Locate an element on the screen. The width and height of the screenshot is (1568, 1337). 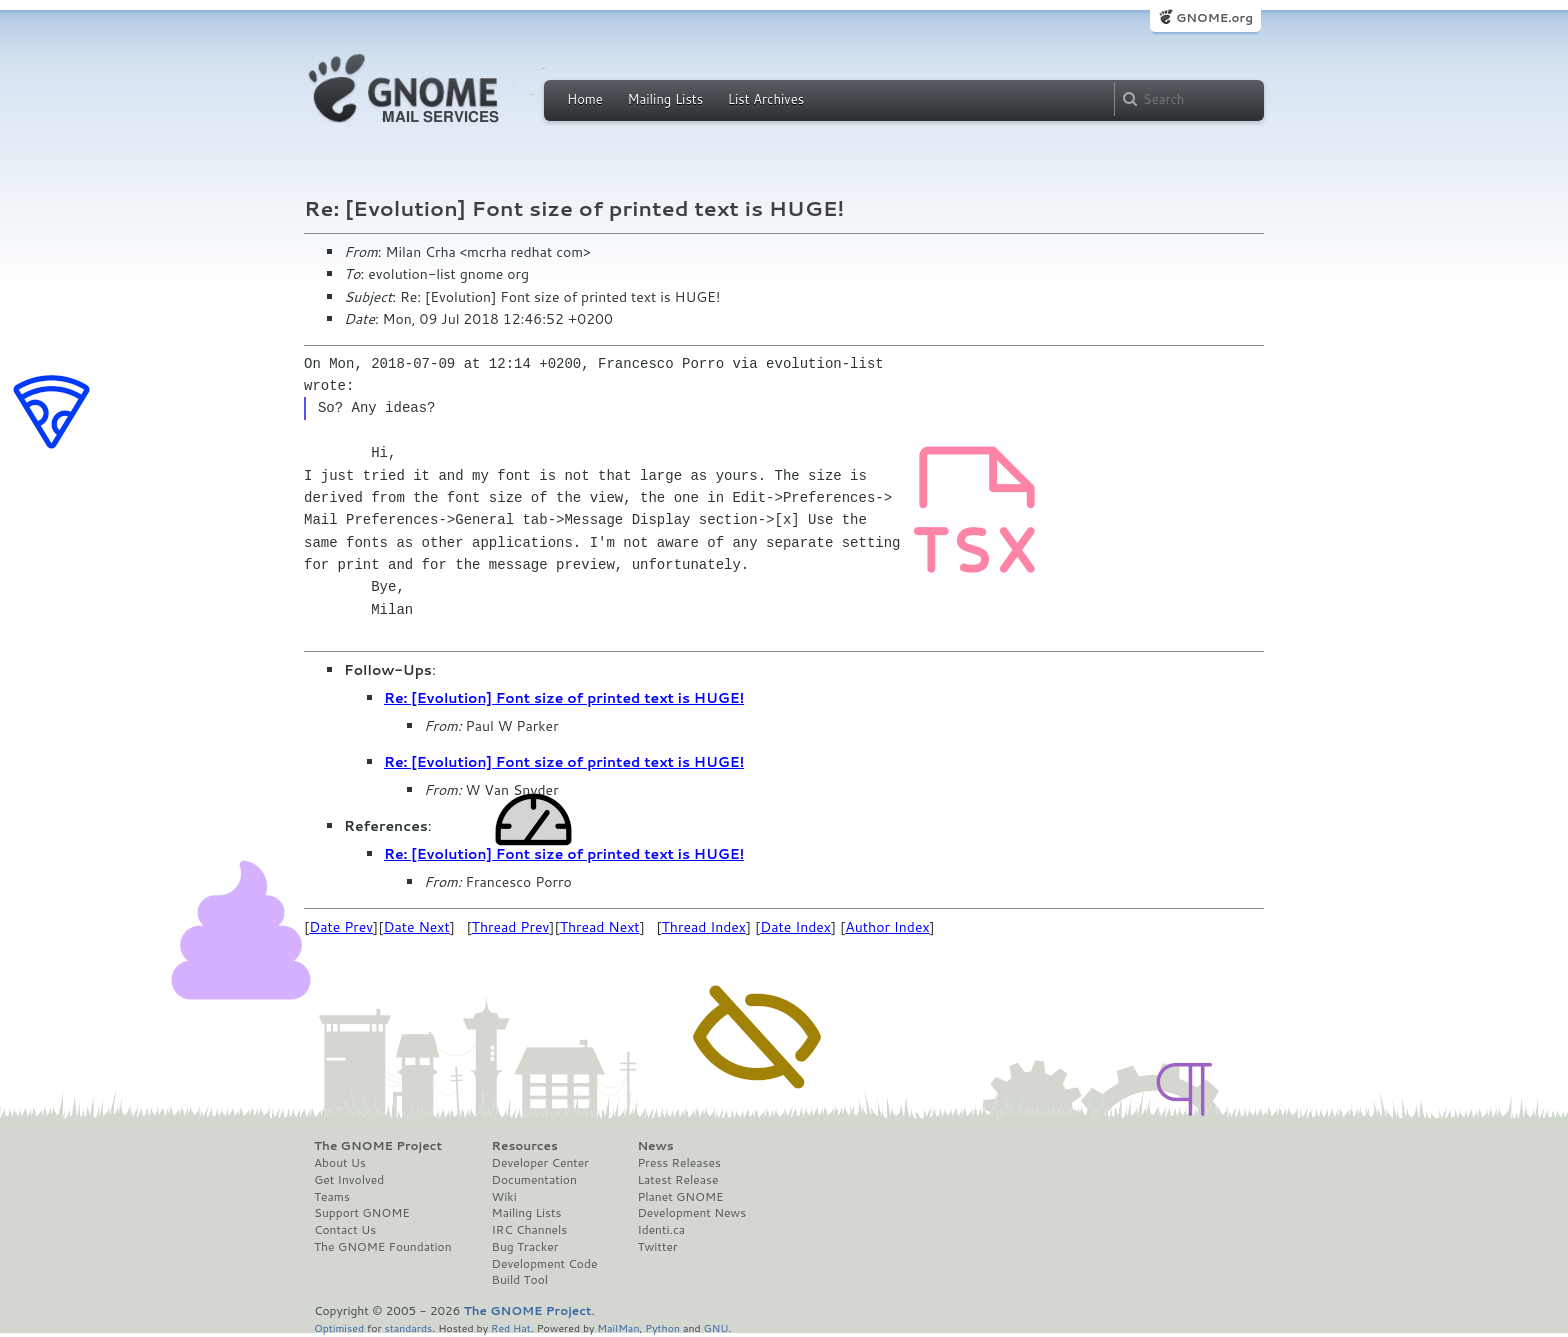
view performance or speed metrics is located at coordinates (533, 823).